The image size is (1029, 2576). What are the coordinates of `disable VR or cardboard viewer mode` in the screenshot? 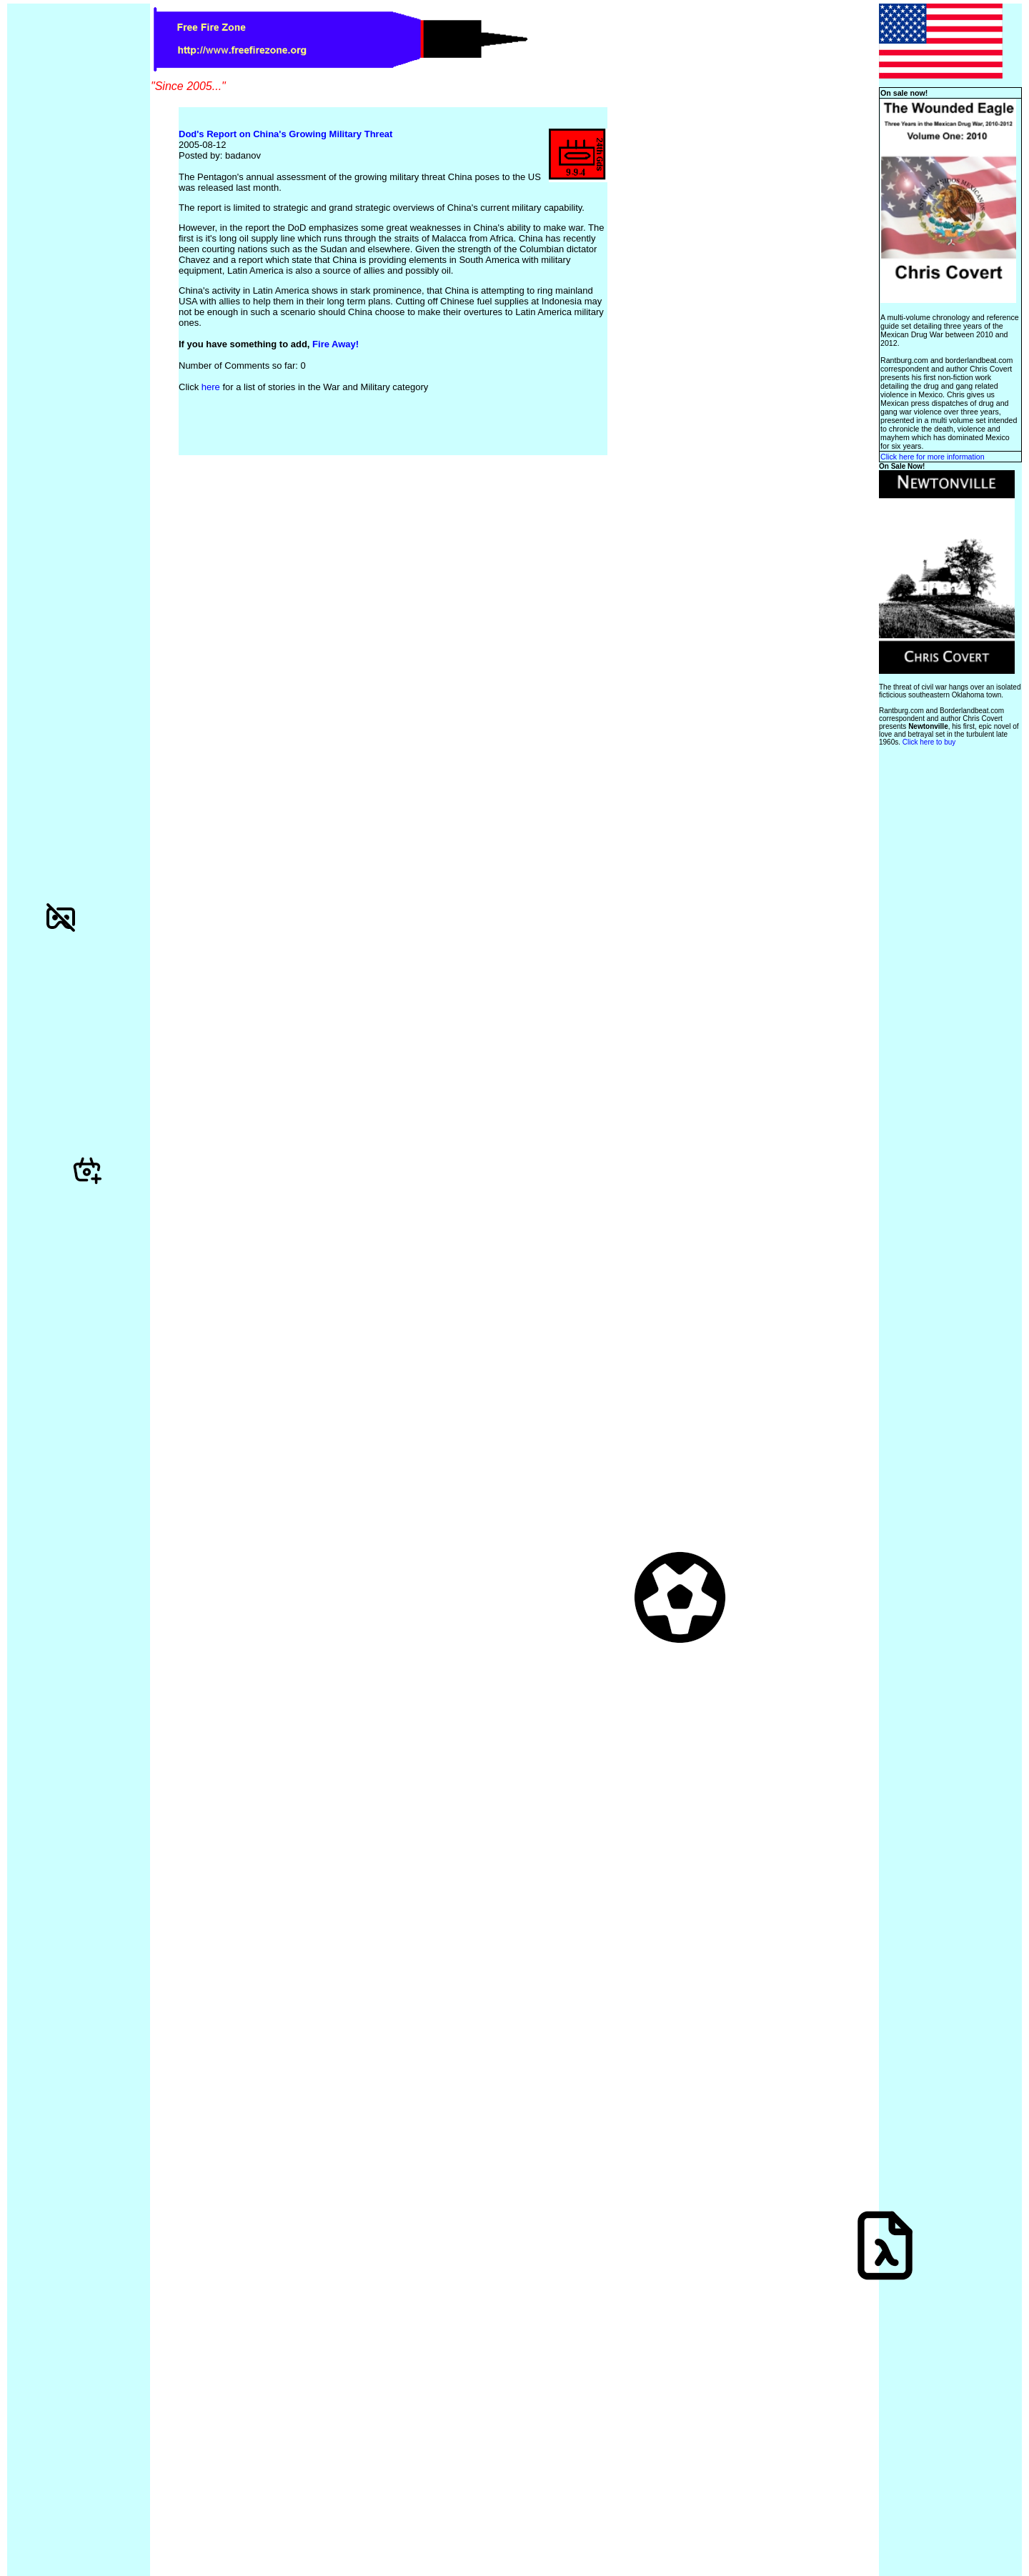 It's located at (61, 917).